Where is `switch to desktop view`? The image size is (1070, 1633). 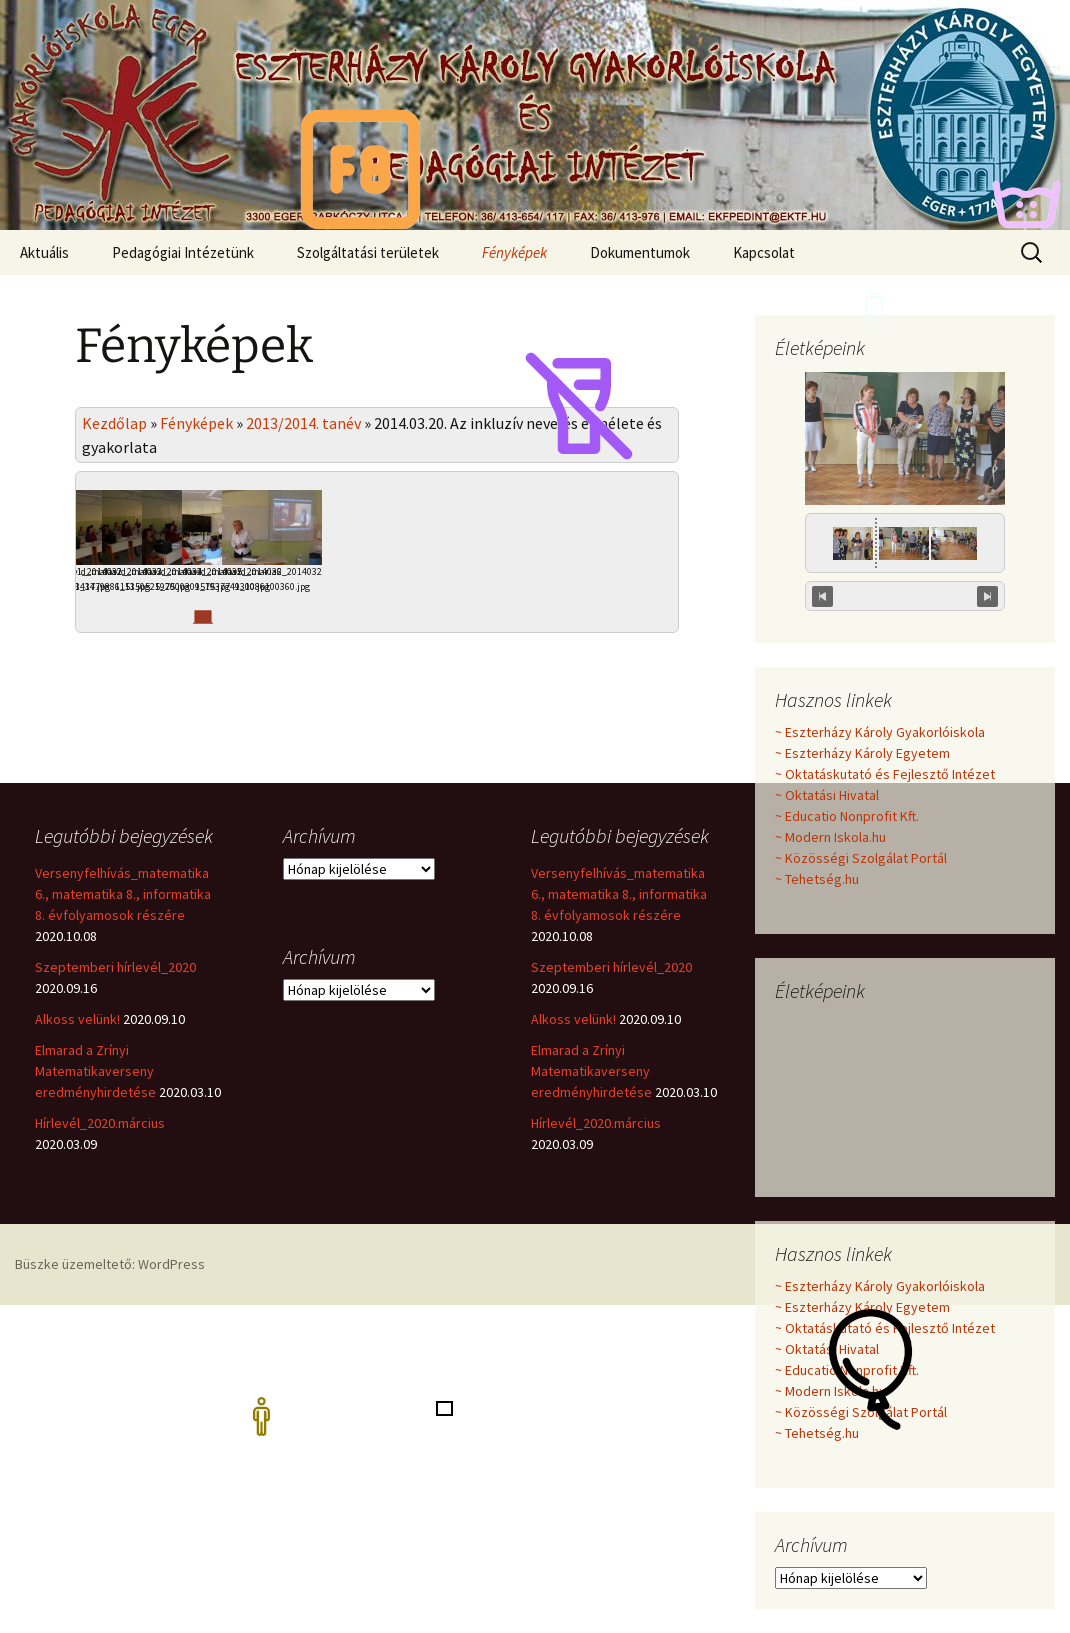
switch to desktop view is located at coordinates (203, 617).